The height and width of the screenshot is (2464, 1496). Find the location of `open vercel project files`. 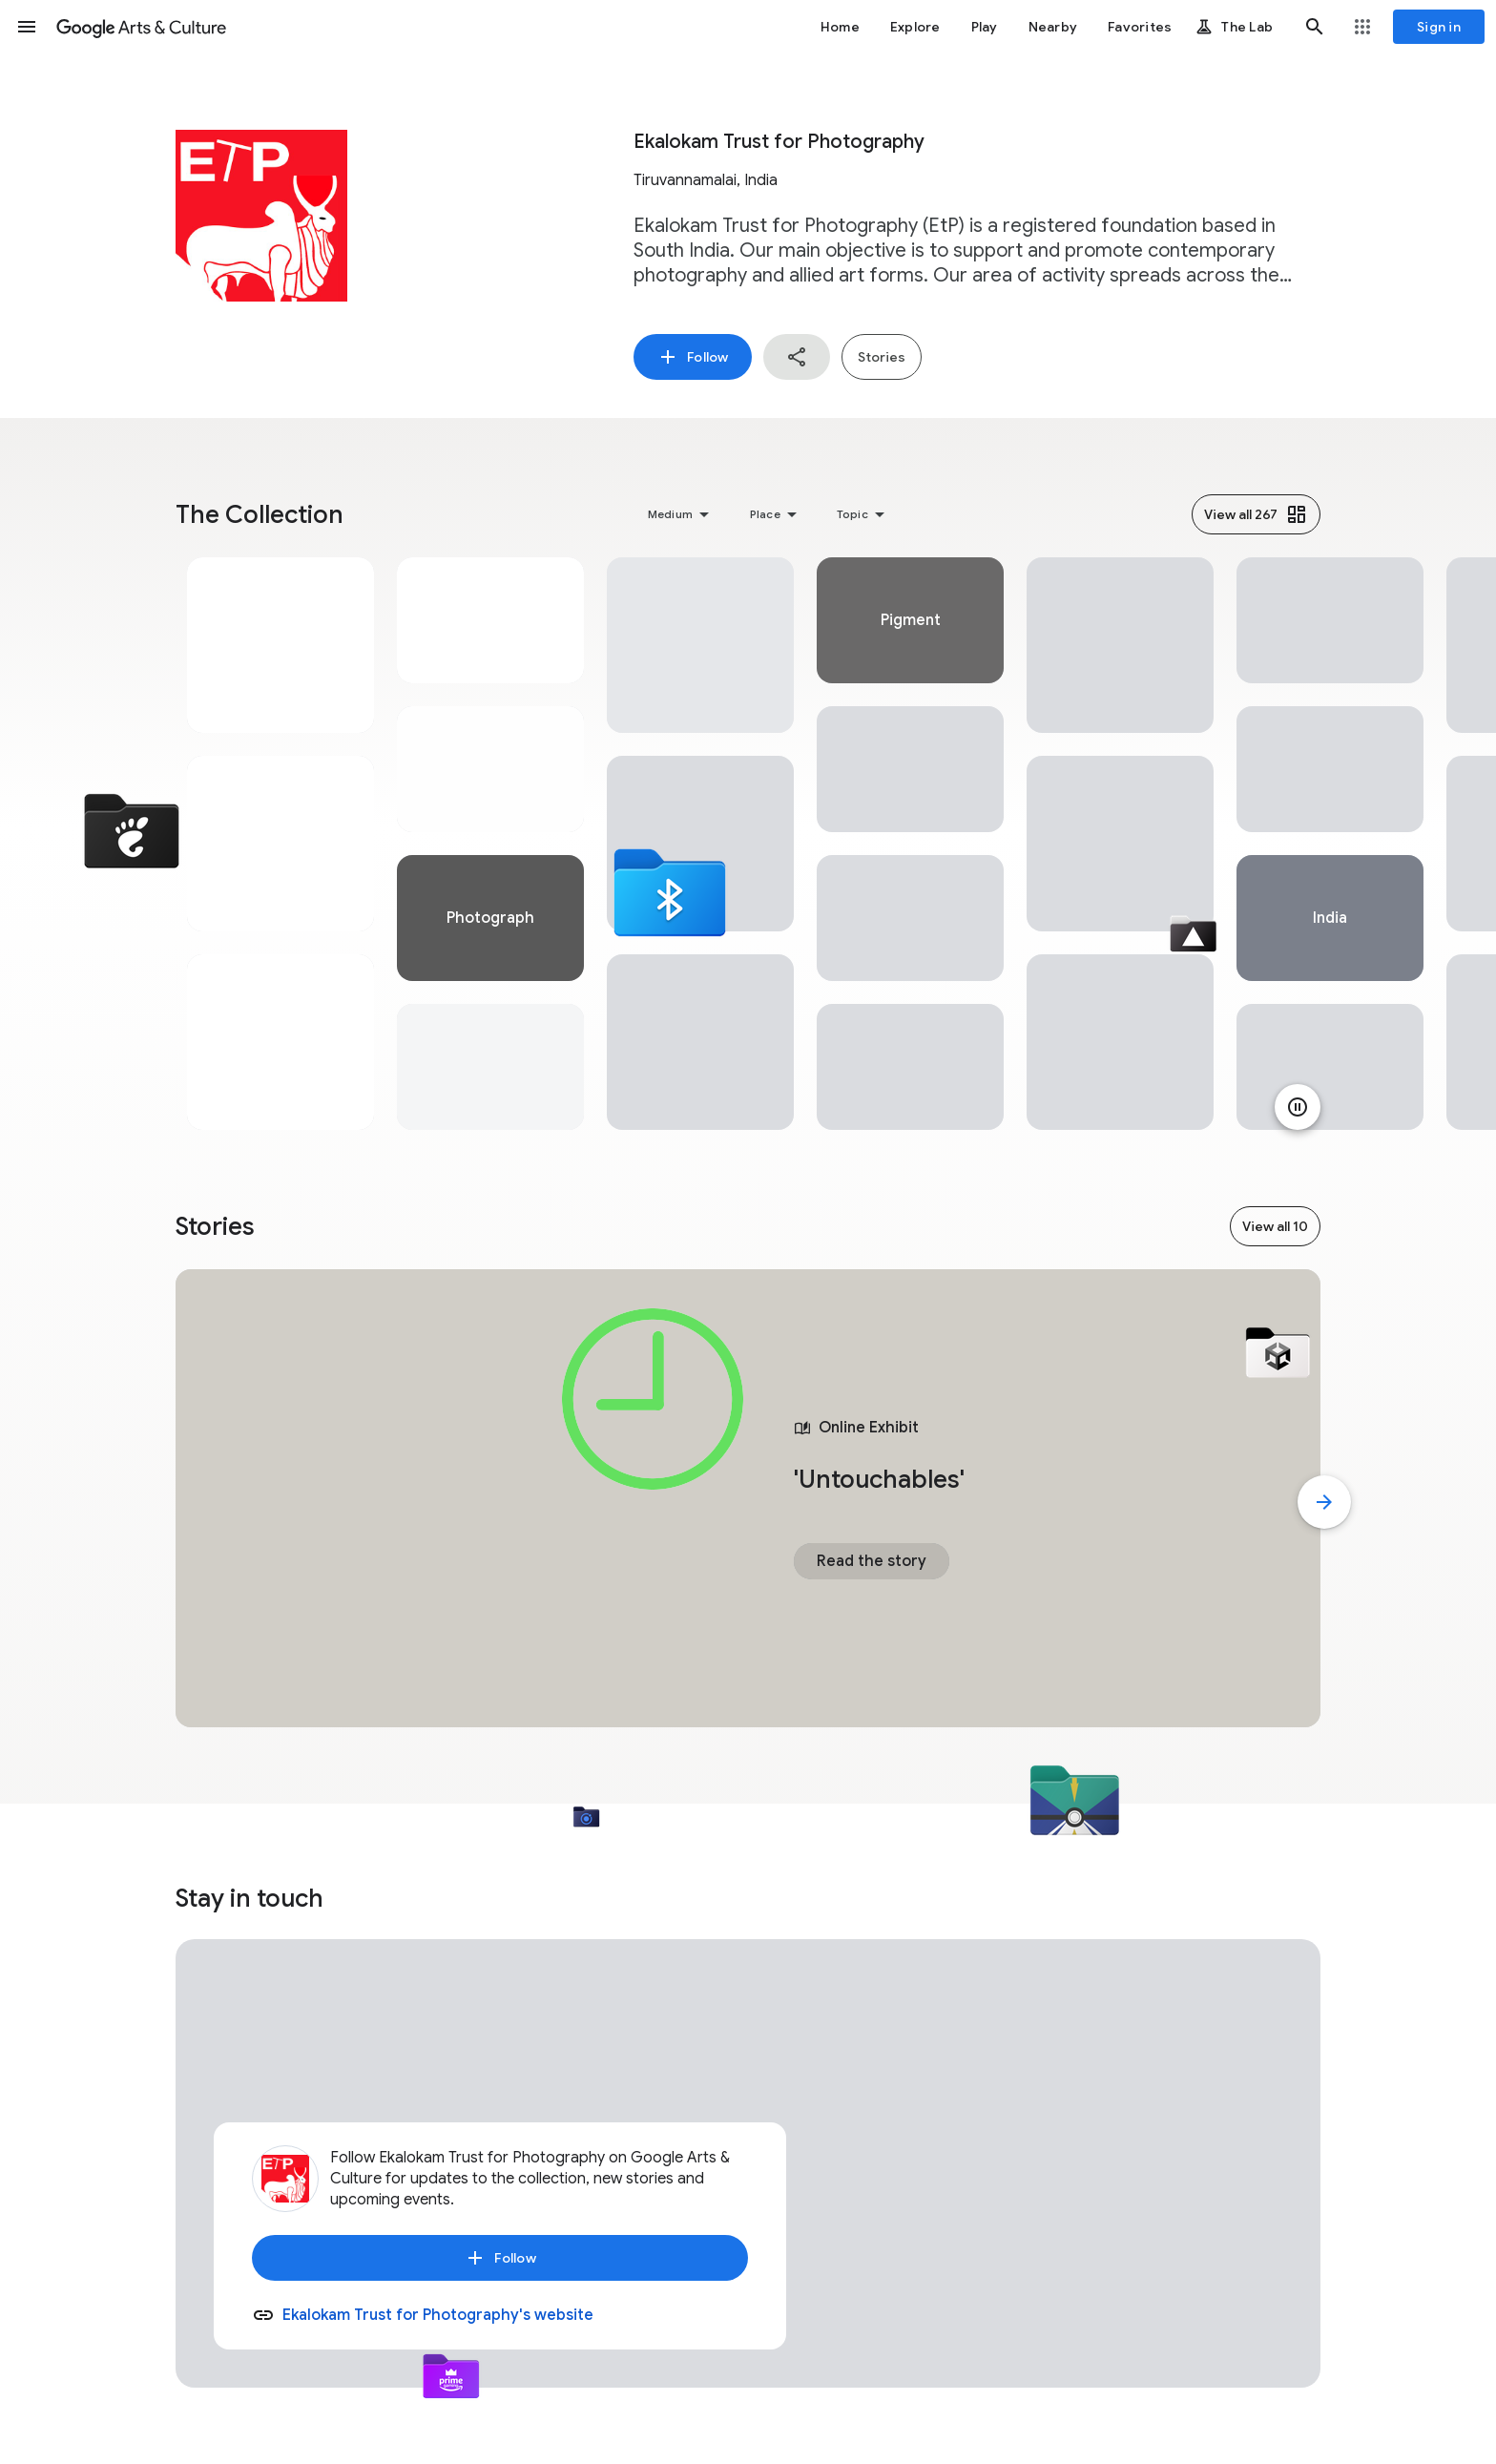

open vercel project files is located at coordinates (1193, 934).